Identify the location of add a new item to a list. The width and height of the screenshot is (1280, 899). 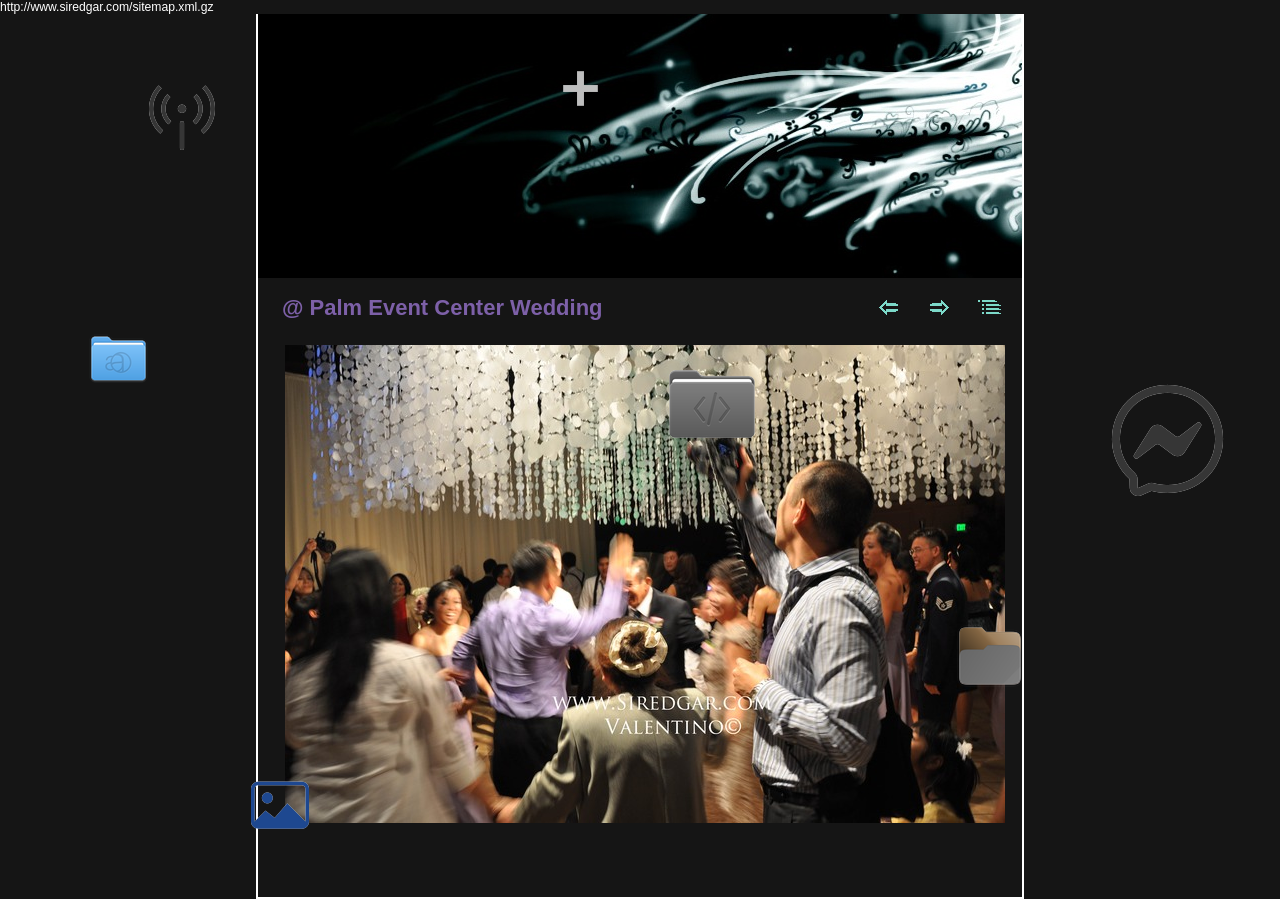
(580, 88).